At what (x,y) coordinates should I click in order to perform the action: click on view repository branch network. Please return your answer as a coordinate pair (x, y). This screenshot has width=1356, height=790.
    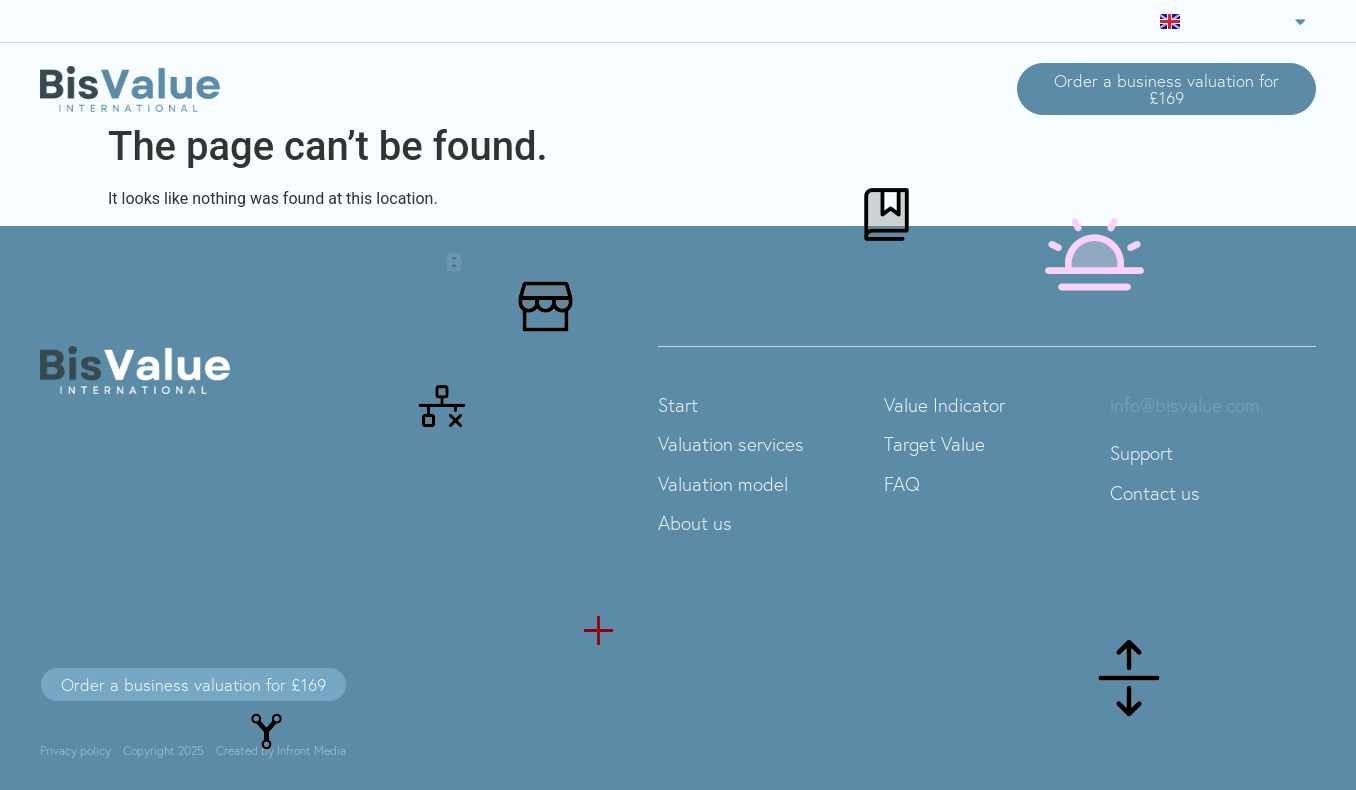
    Looking at the image, I should click on (266, 731).